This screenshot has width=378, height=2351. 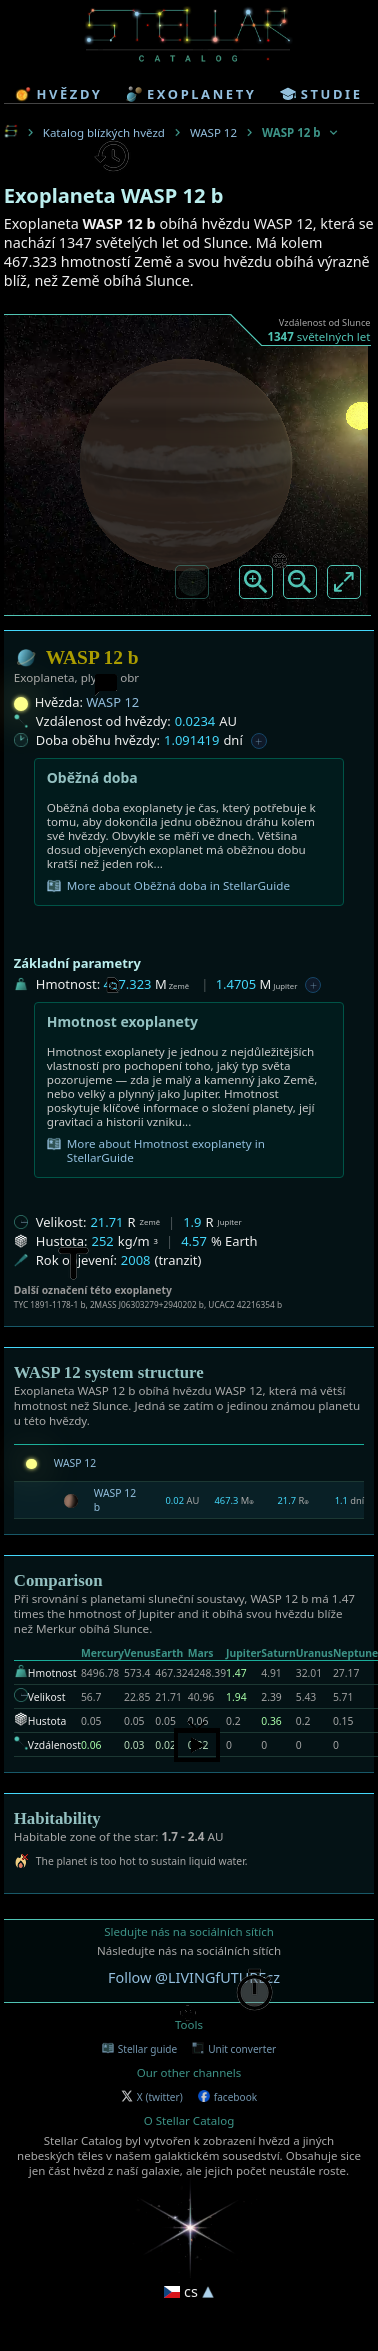 What do you see at coordinates (279, 560) in the screenshot?
I see `access international currency exchange` at bounding box center [279, 560].